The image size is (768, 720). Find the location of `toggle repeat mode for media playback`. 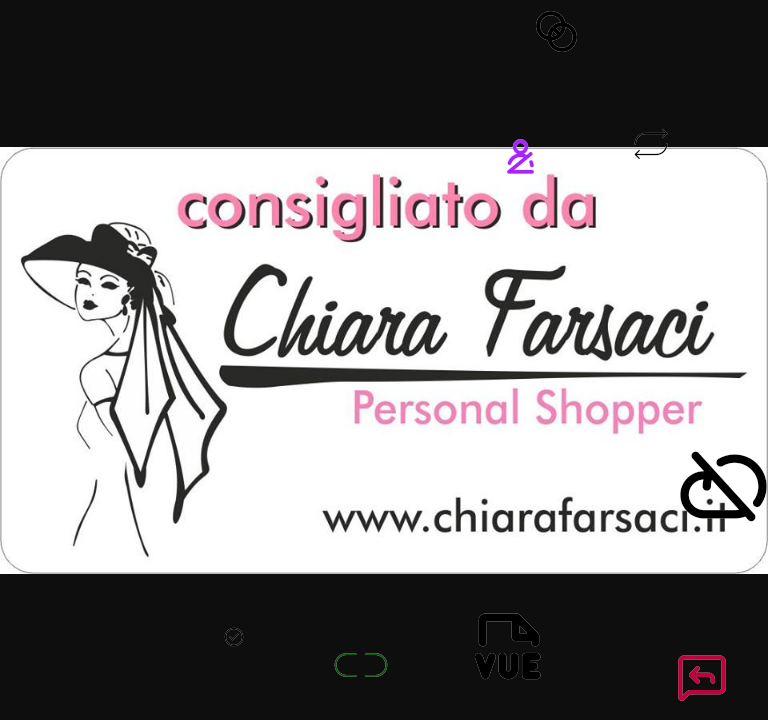

toggle repeat mode for media playback is located at coordinates (651, 144).